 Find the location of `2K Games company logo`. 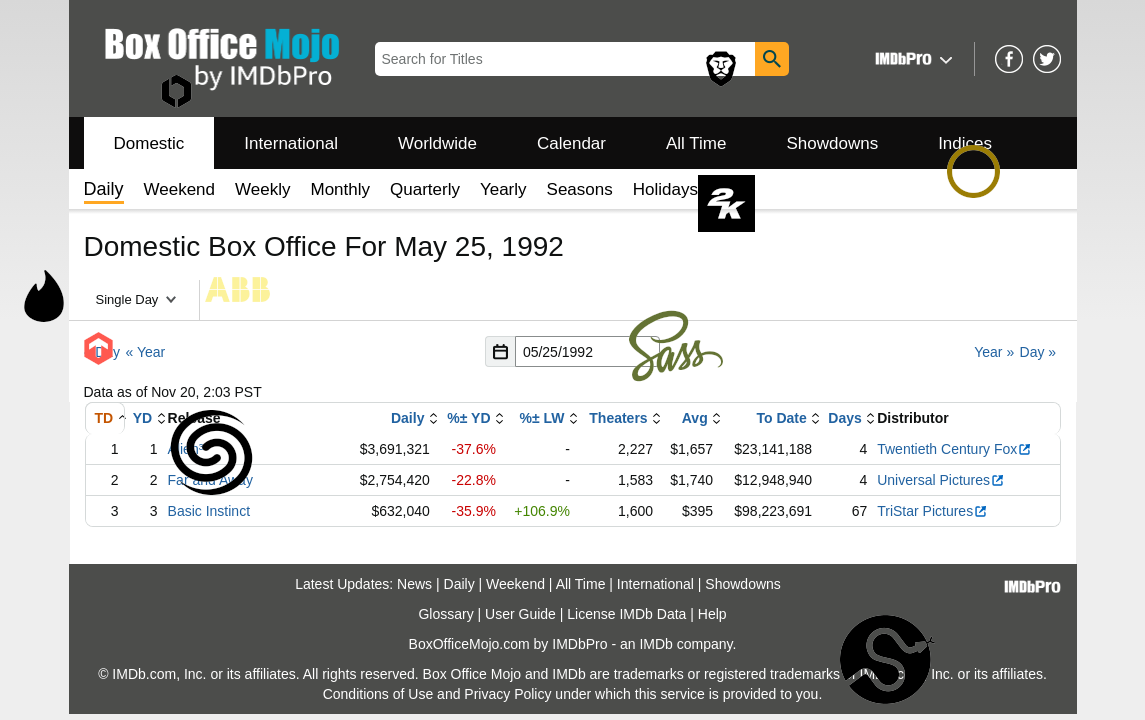

2K Games company logo is located at coordinates (726, 203).